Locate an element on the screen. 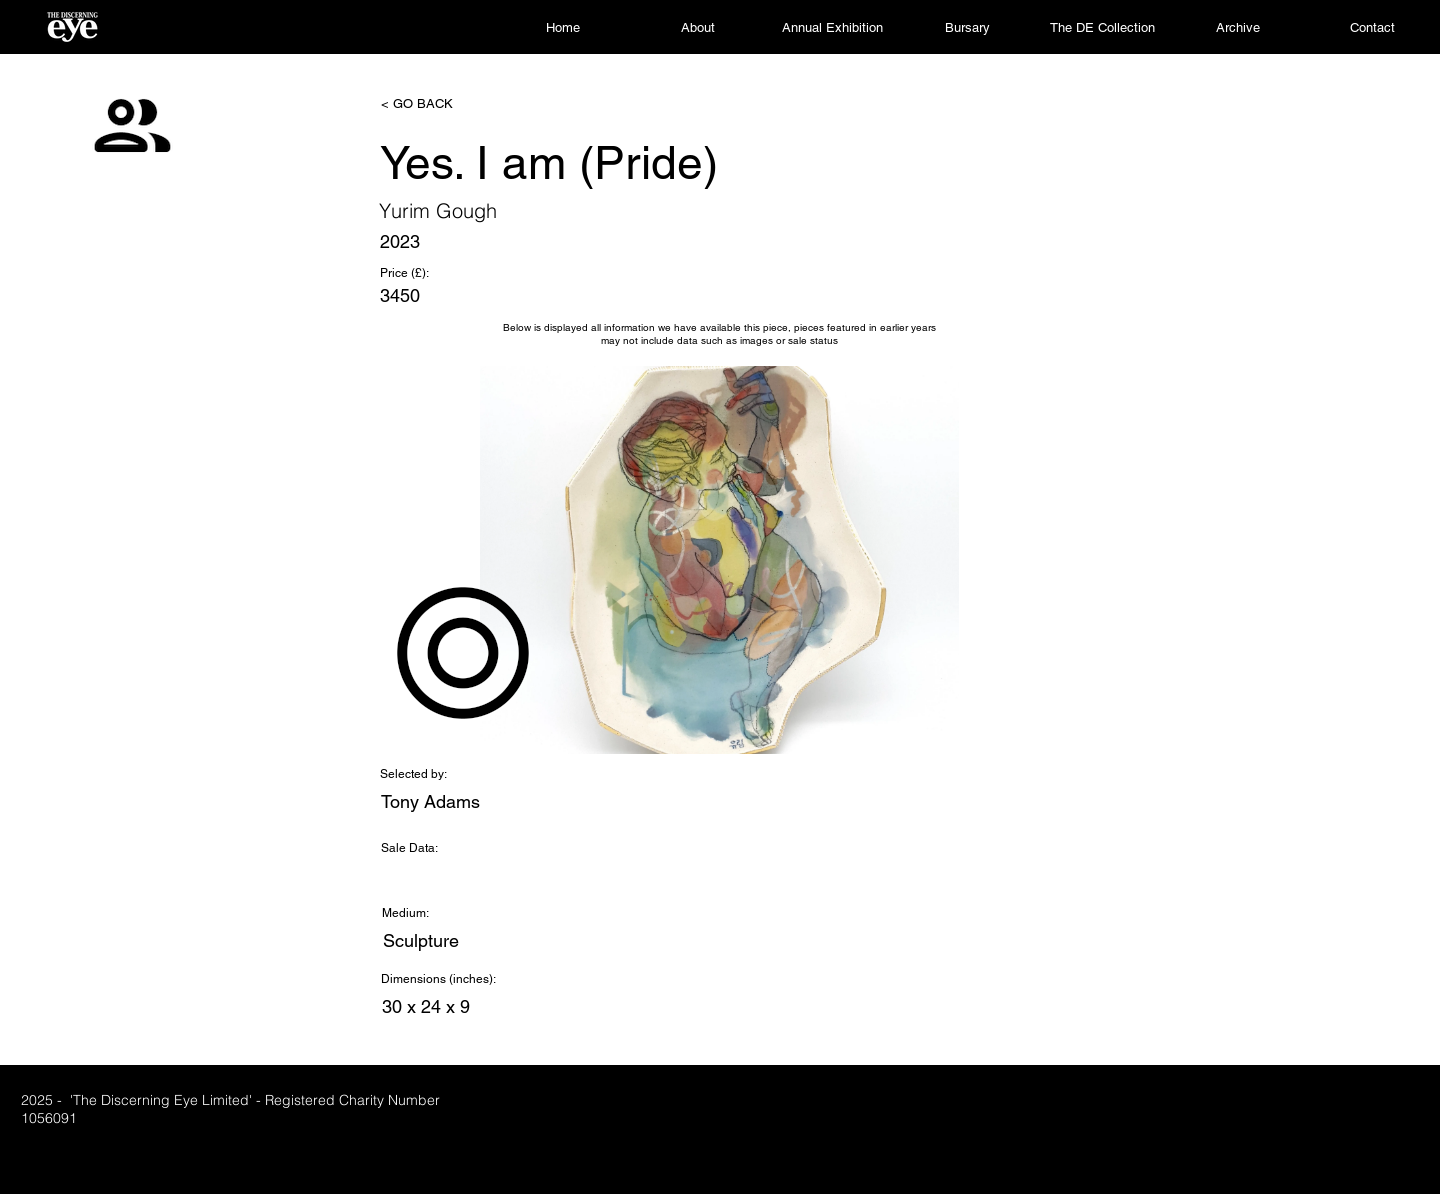 Image resolution: width=1440 pixels, height=1194 pixels. select a single option from a list is located at coordinates (463, 653).